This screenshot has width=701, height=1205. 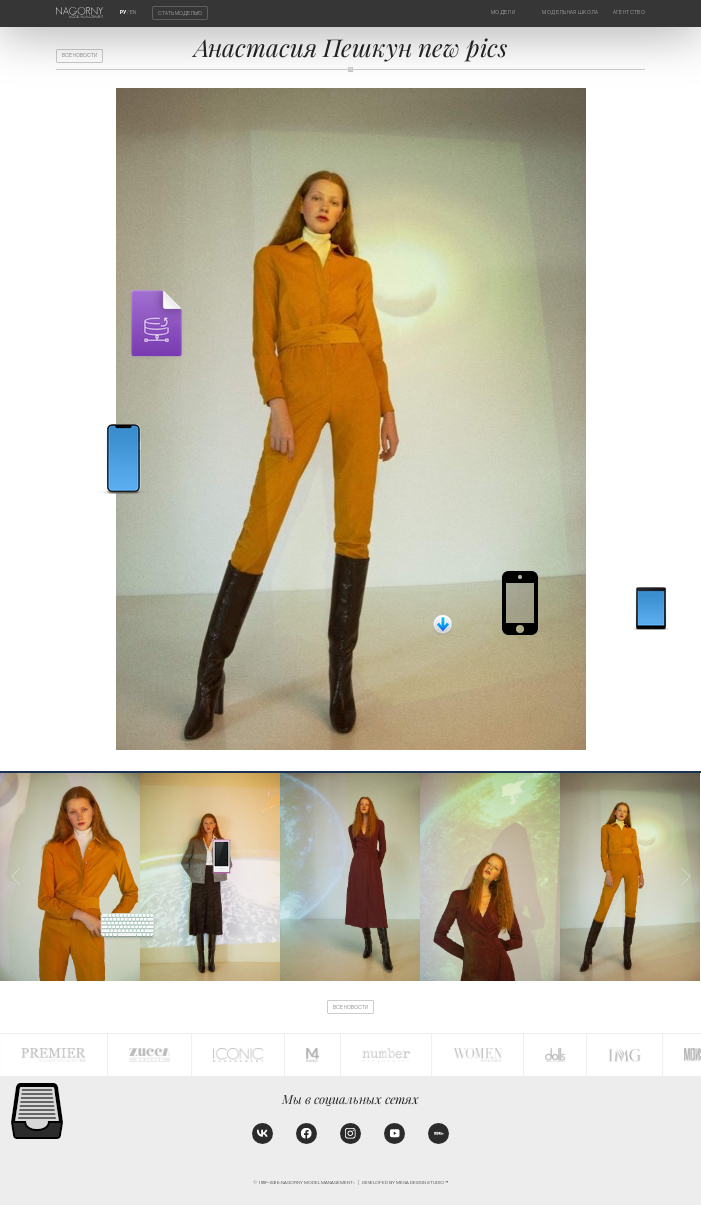 What do you see at coordinates (156, 324) in the screenshot?
I see `kexi database project shortcut file` at bounding box center [156, 324].